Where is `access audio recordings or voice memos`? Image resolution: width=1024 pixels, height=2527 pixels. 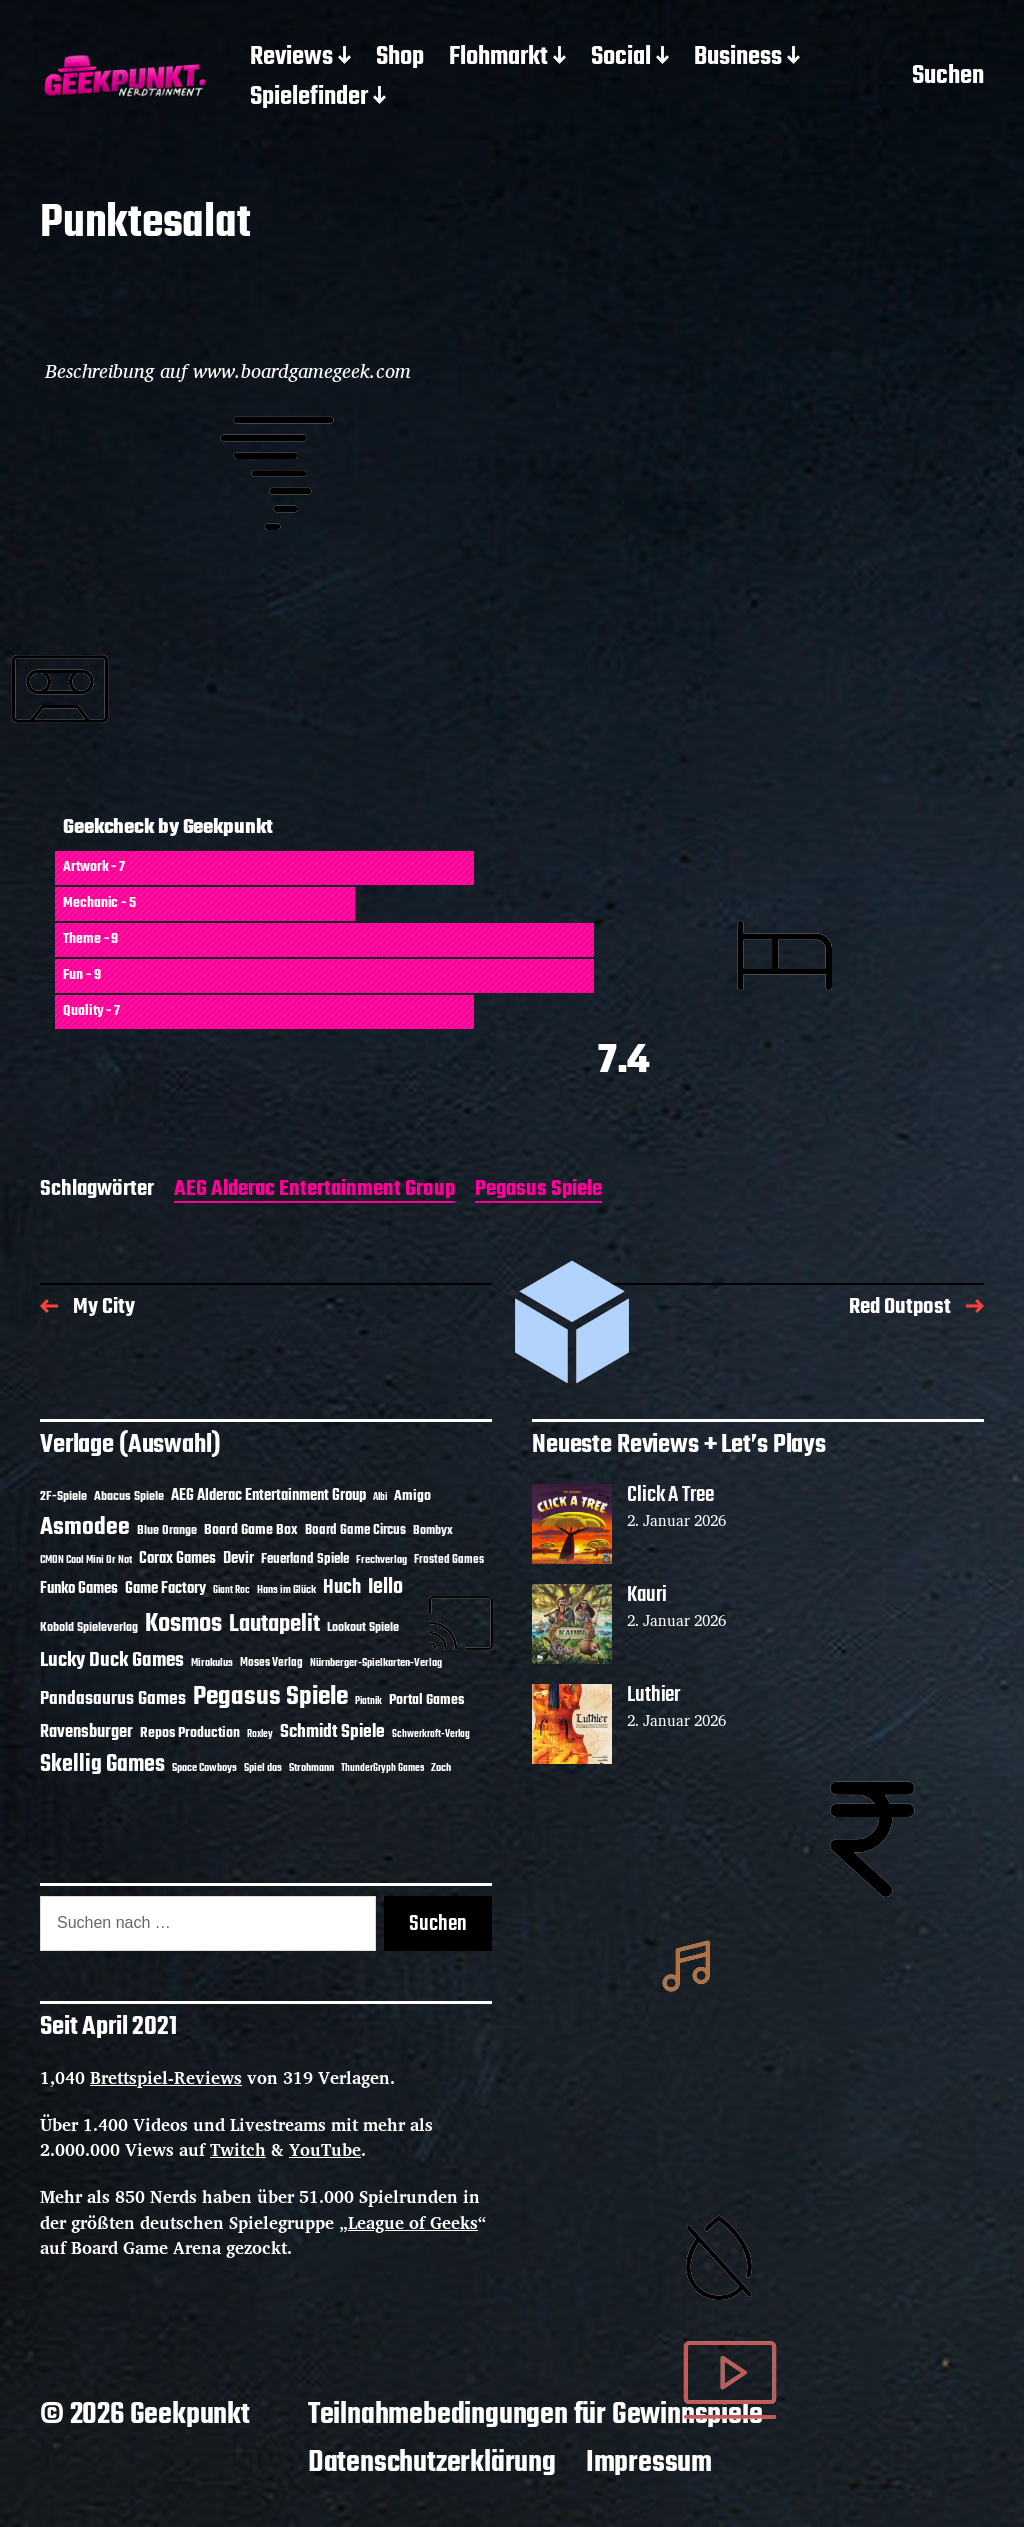
access audio recordings or voice memos is located at coordinates (60, 689).